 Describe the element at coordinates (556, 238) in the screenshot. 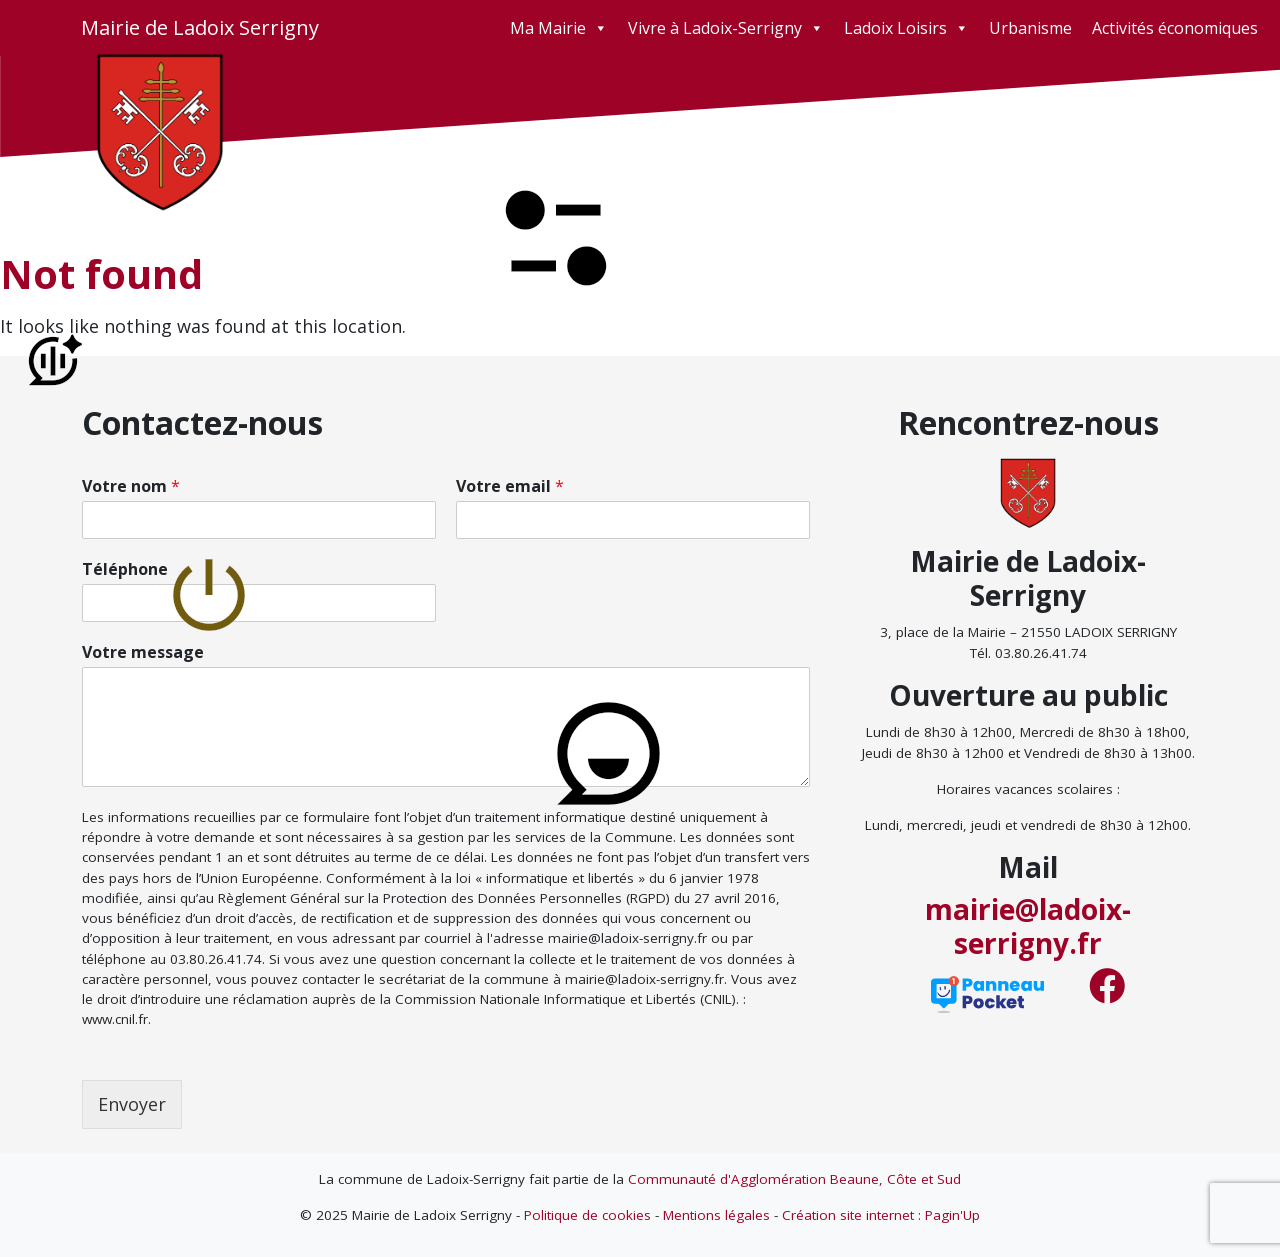

I see `adjust audio equalizer settings` at that location.